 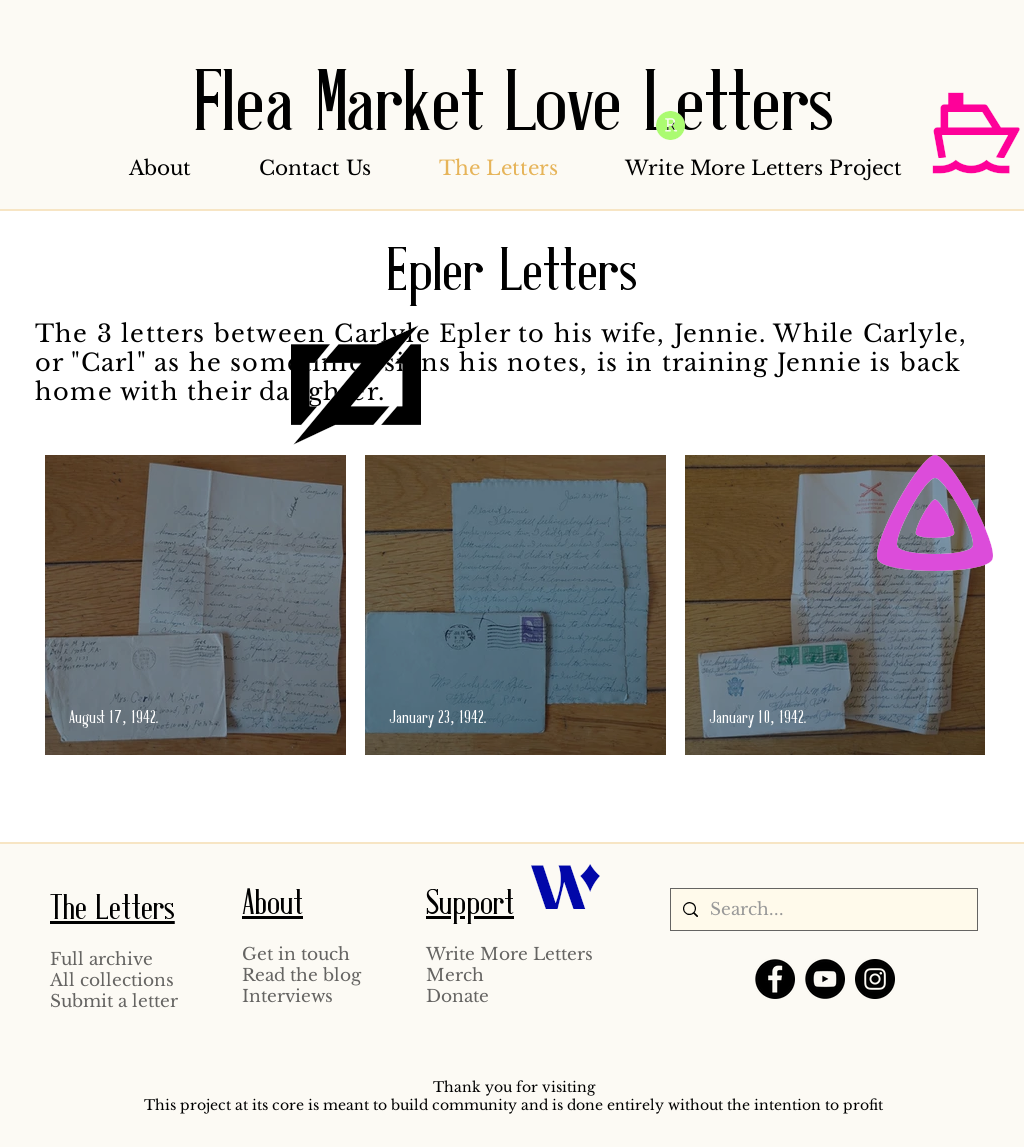 I want to click on open RStudio IDE application, so click(x=670, y=125).